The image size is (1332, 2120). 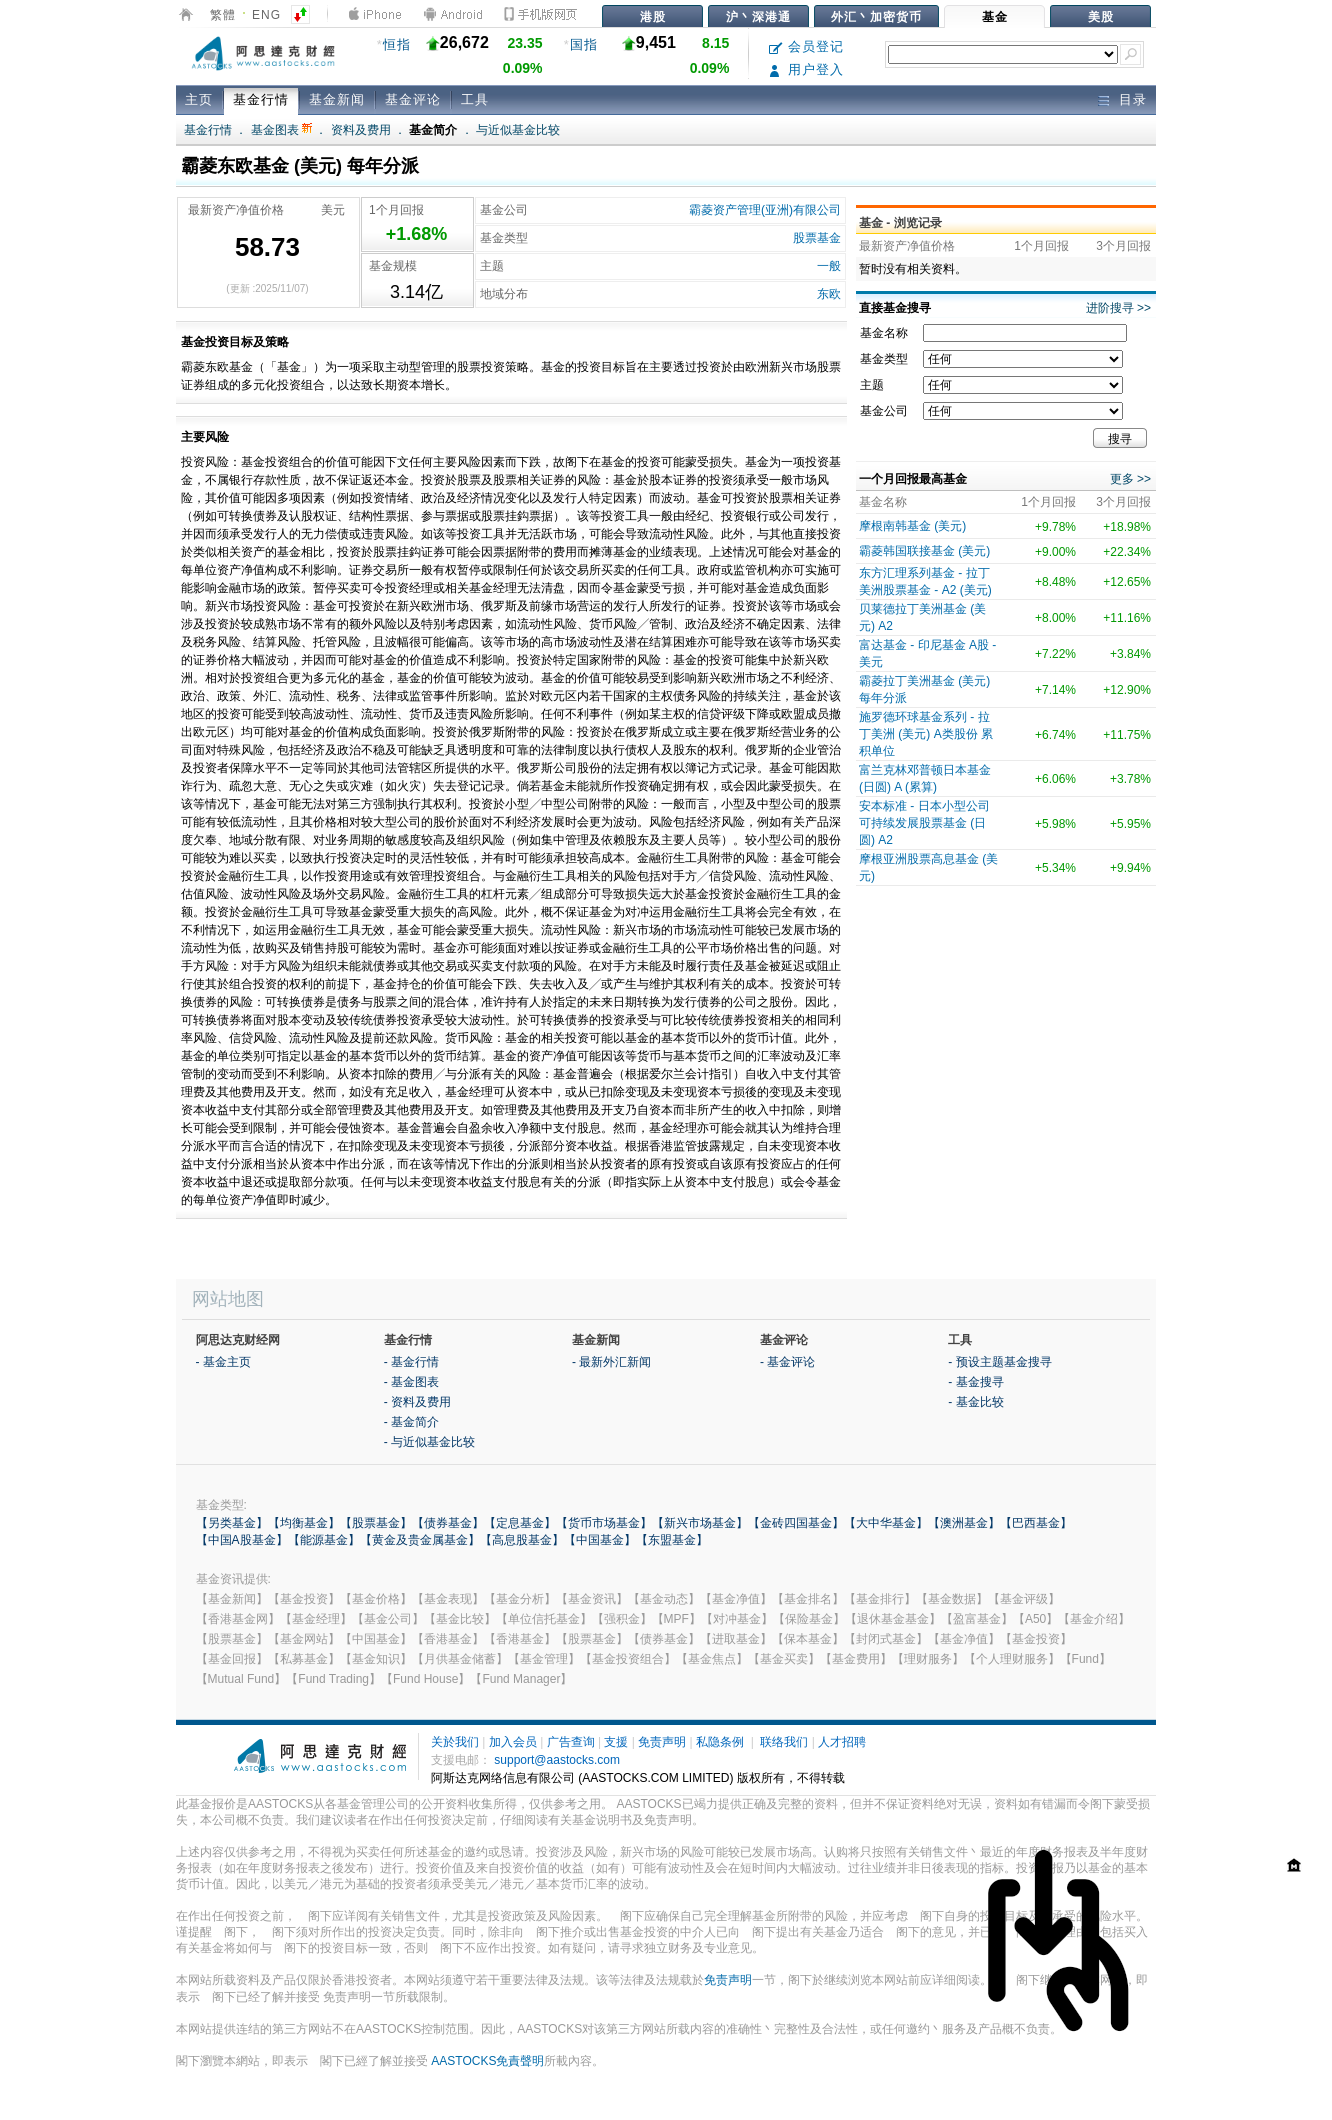 I want to click on view nearby museums on the map, so click(x=1294, y=1865).